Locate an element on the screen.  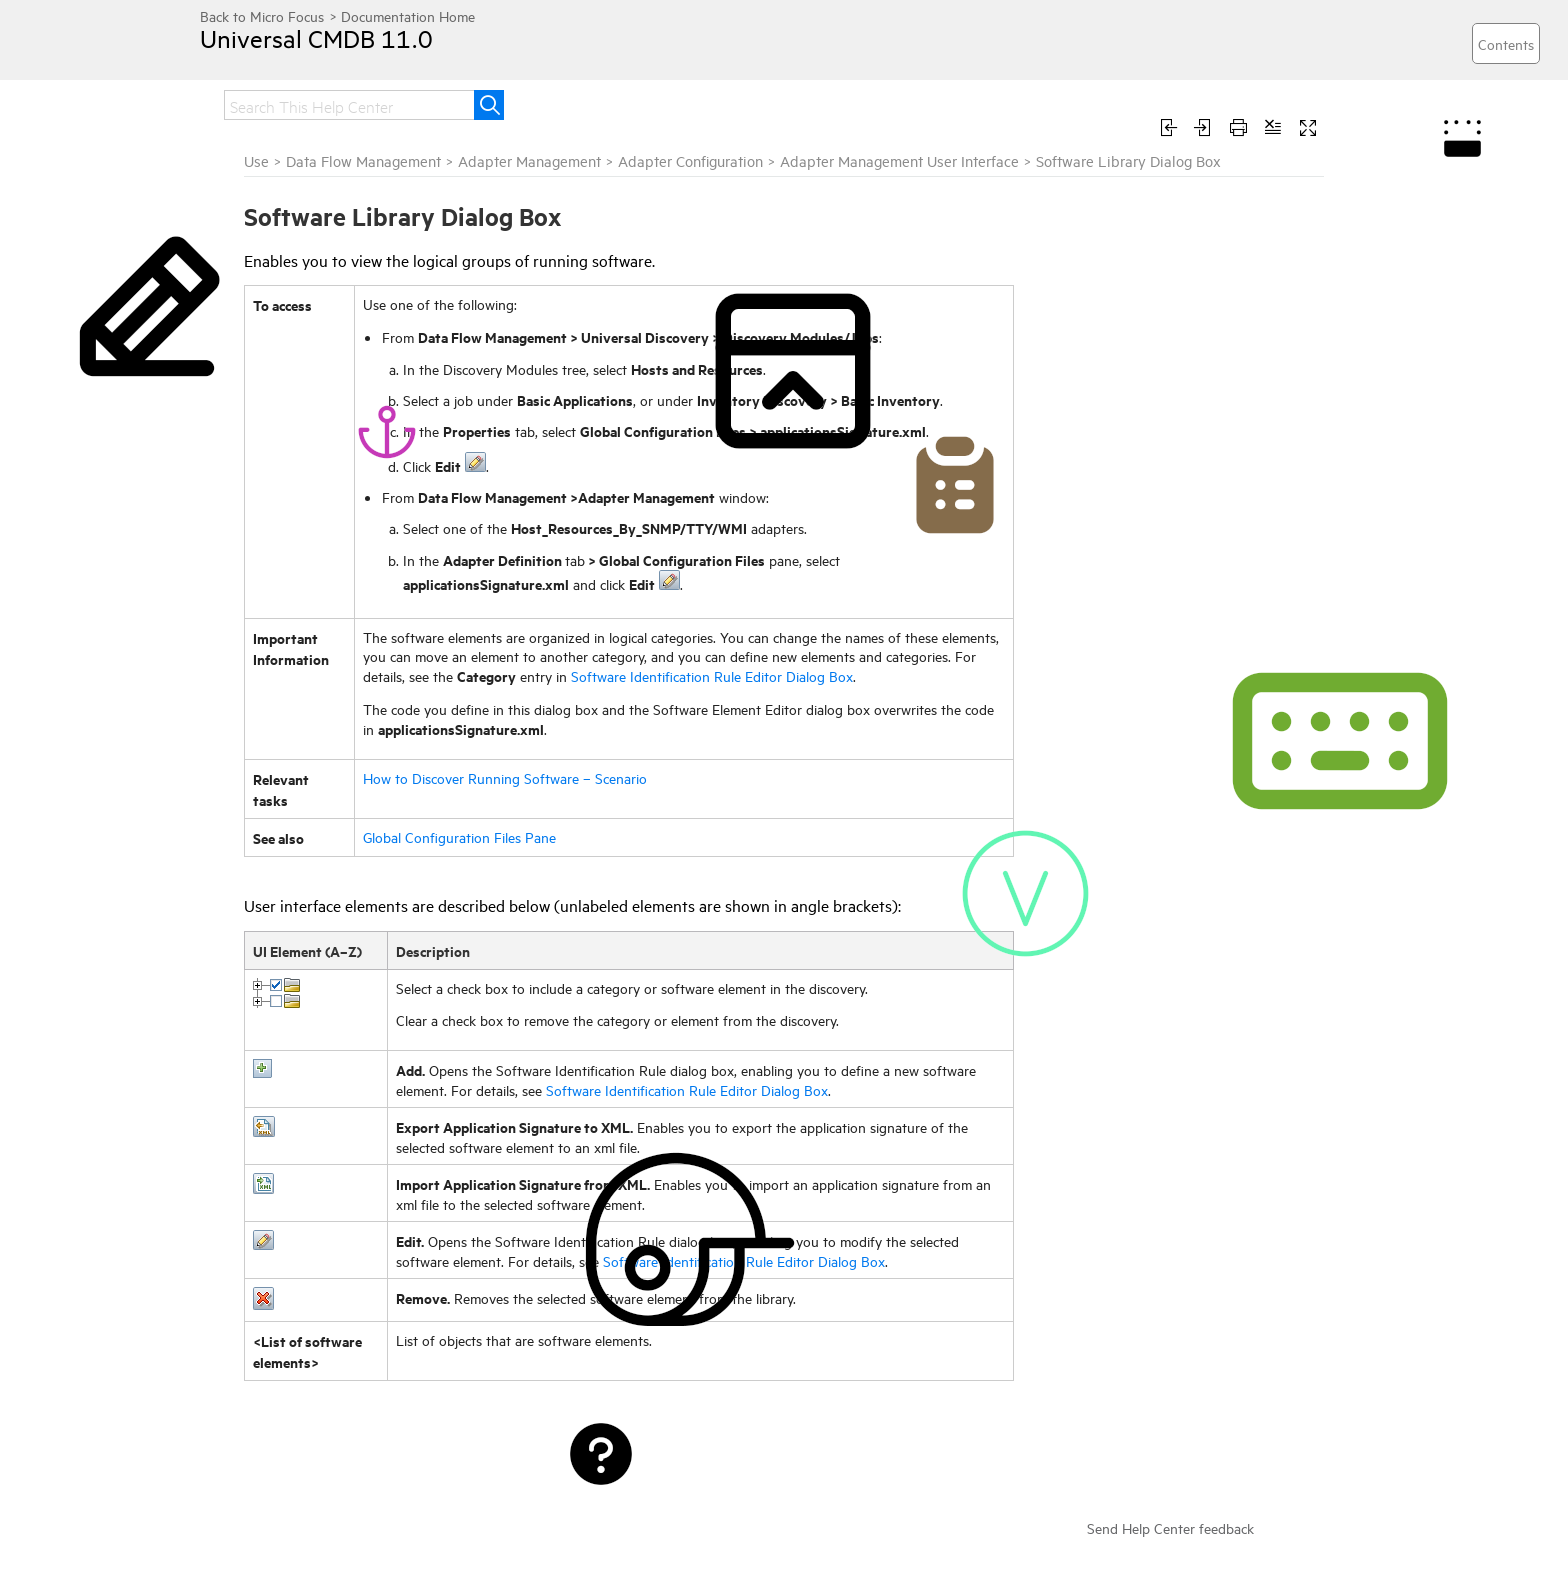
view task list or checklist is located at coordinates (955, 485).